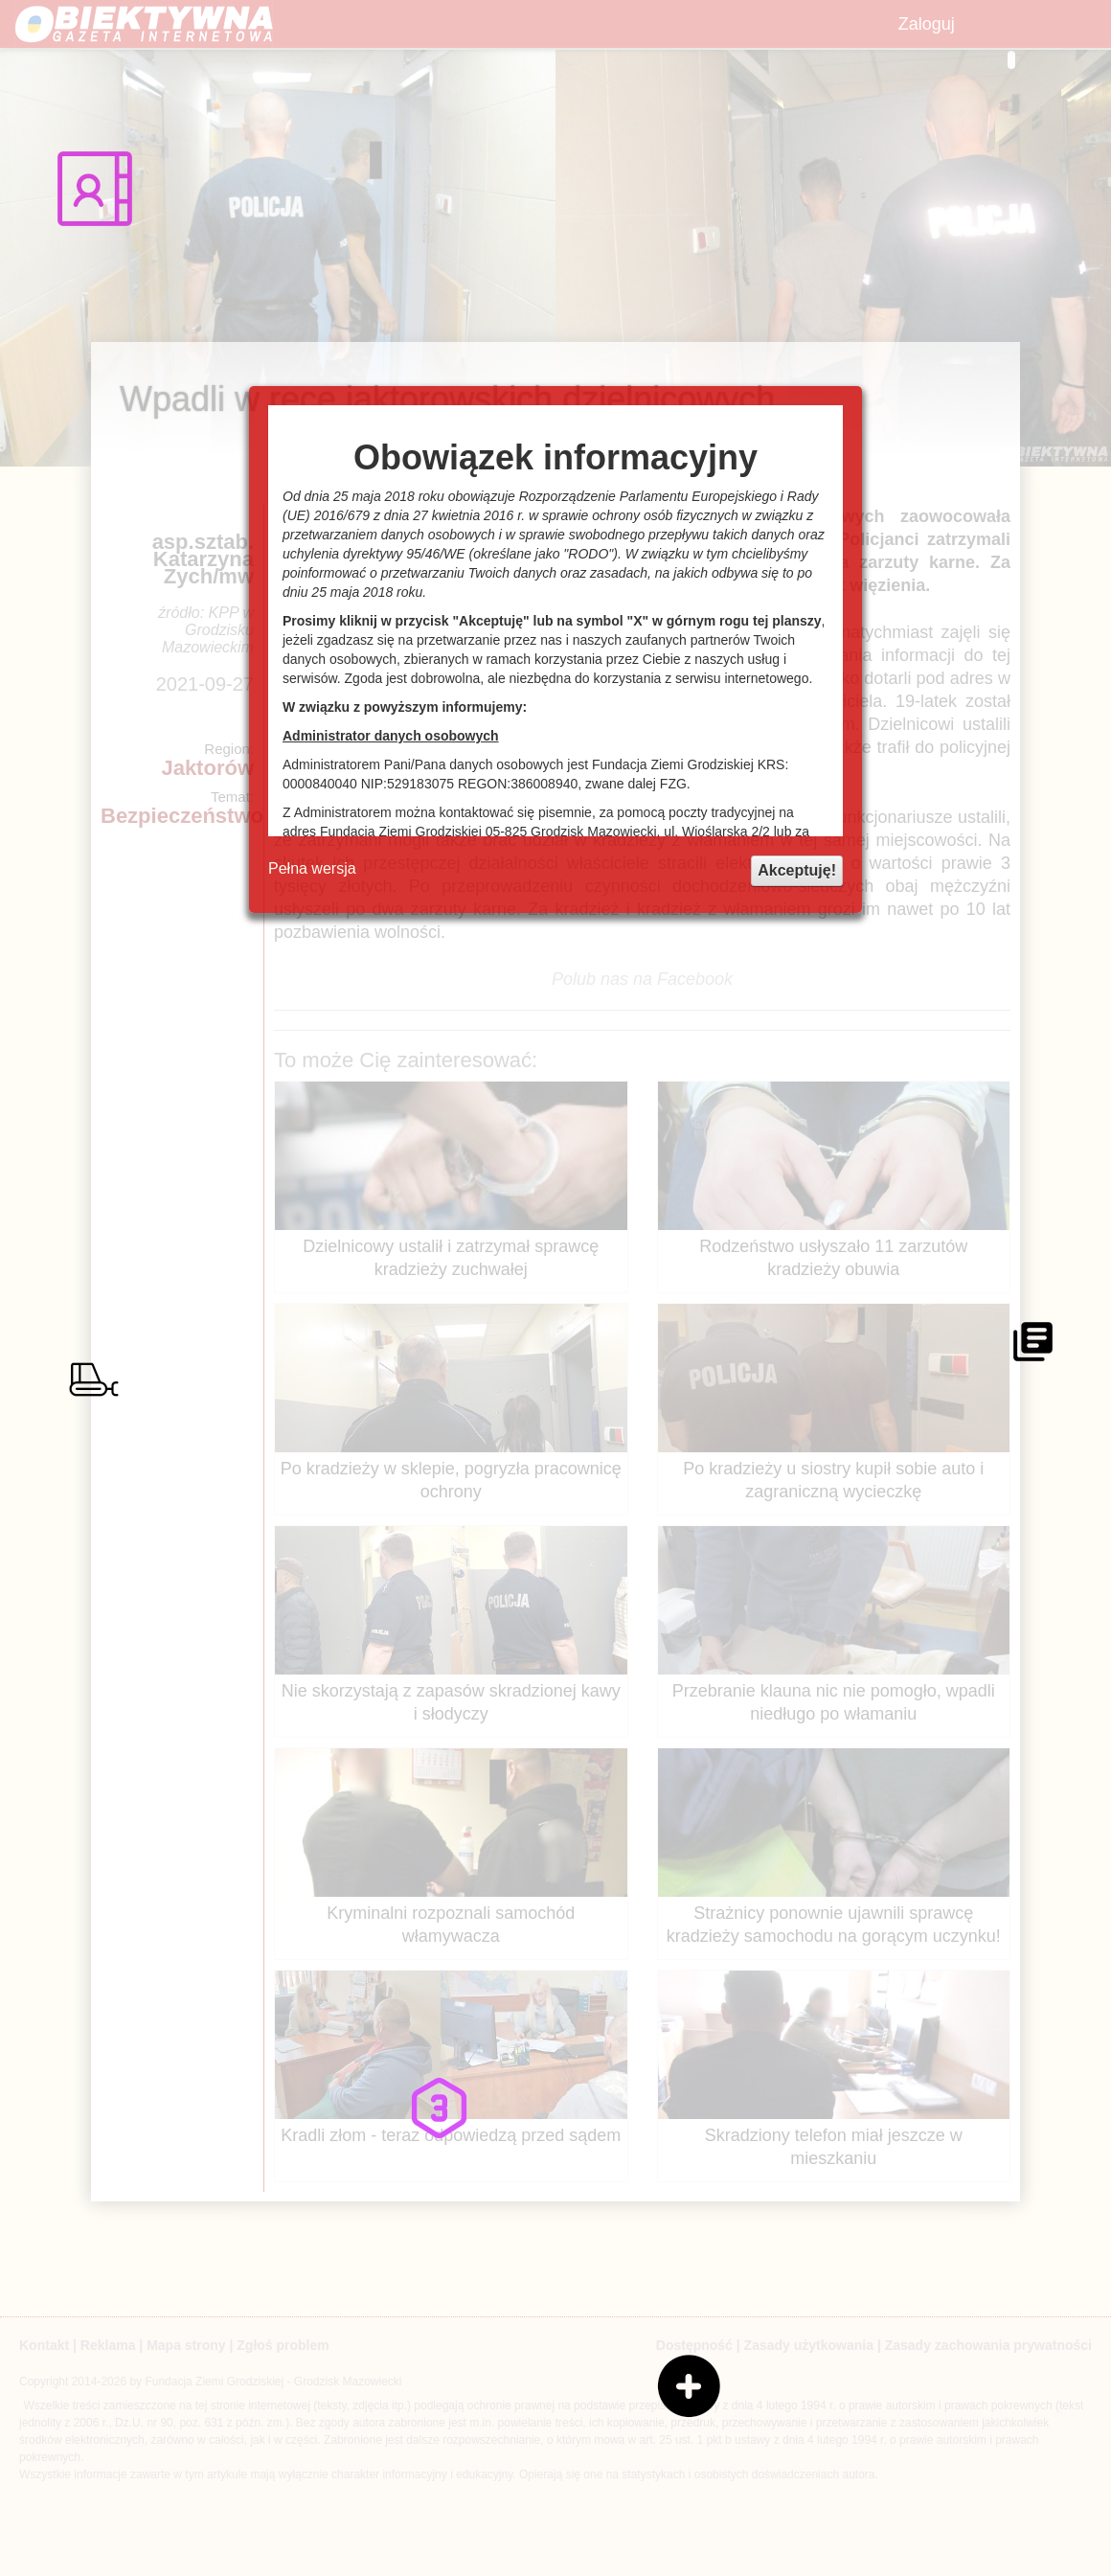 This screenshot has height=2576, width=1111. Describe the element at coordinates (94, 1379) in the screenshot. I see `construction or building in progress` at that location.